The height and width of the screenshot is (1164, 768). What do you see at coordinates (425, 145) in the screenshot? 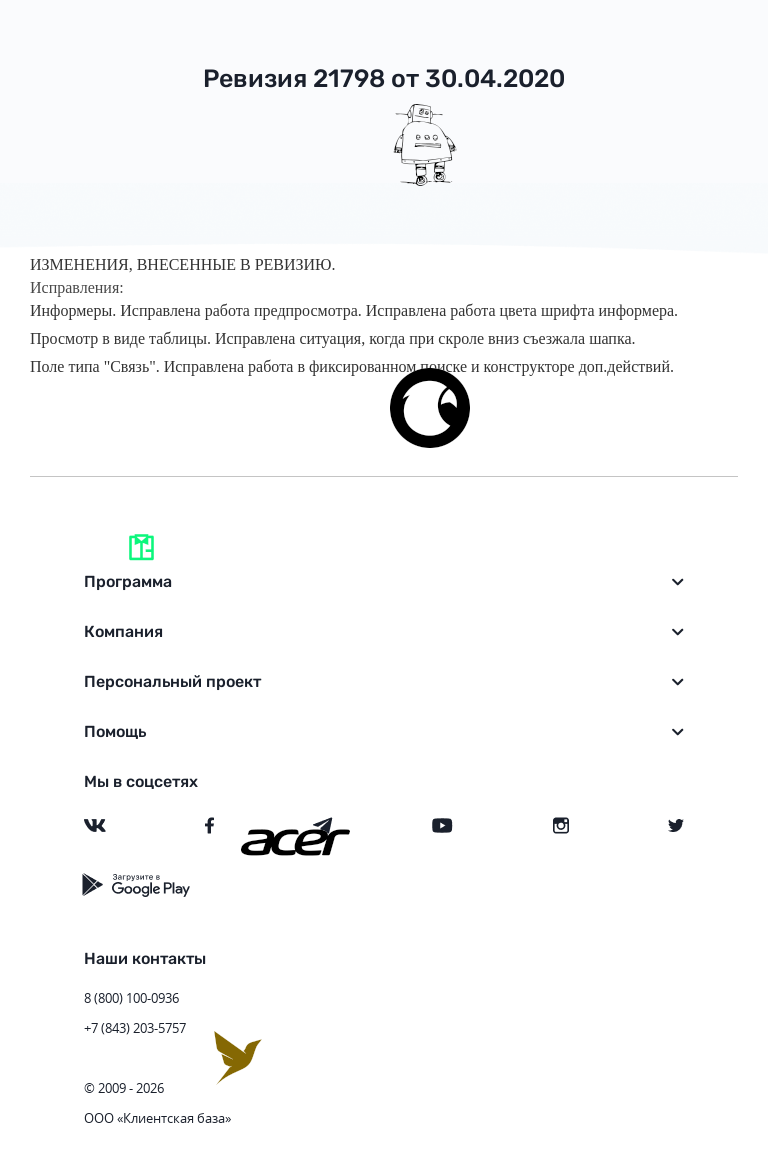
I see `visit instructables website or app` at bounding box center [425, 145].